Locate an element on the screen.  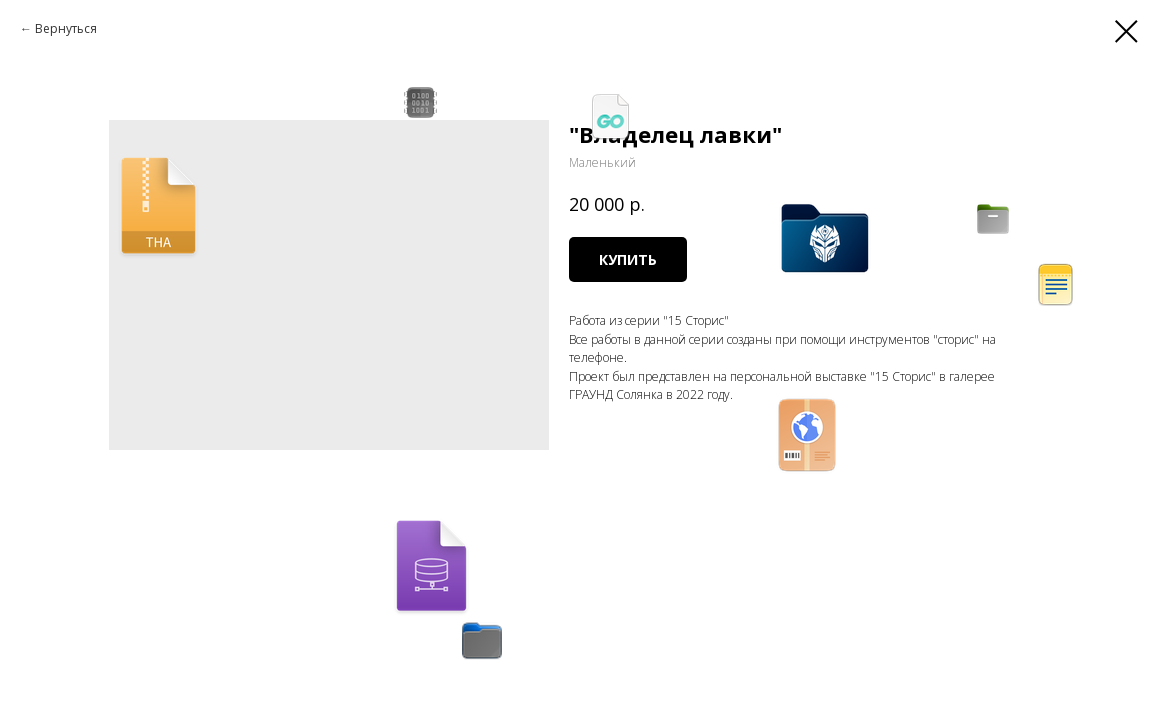
open folder containing rexus gaming files is located at coordinates (824, 240).